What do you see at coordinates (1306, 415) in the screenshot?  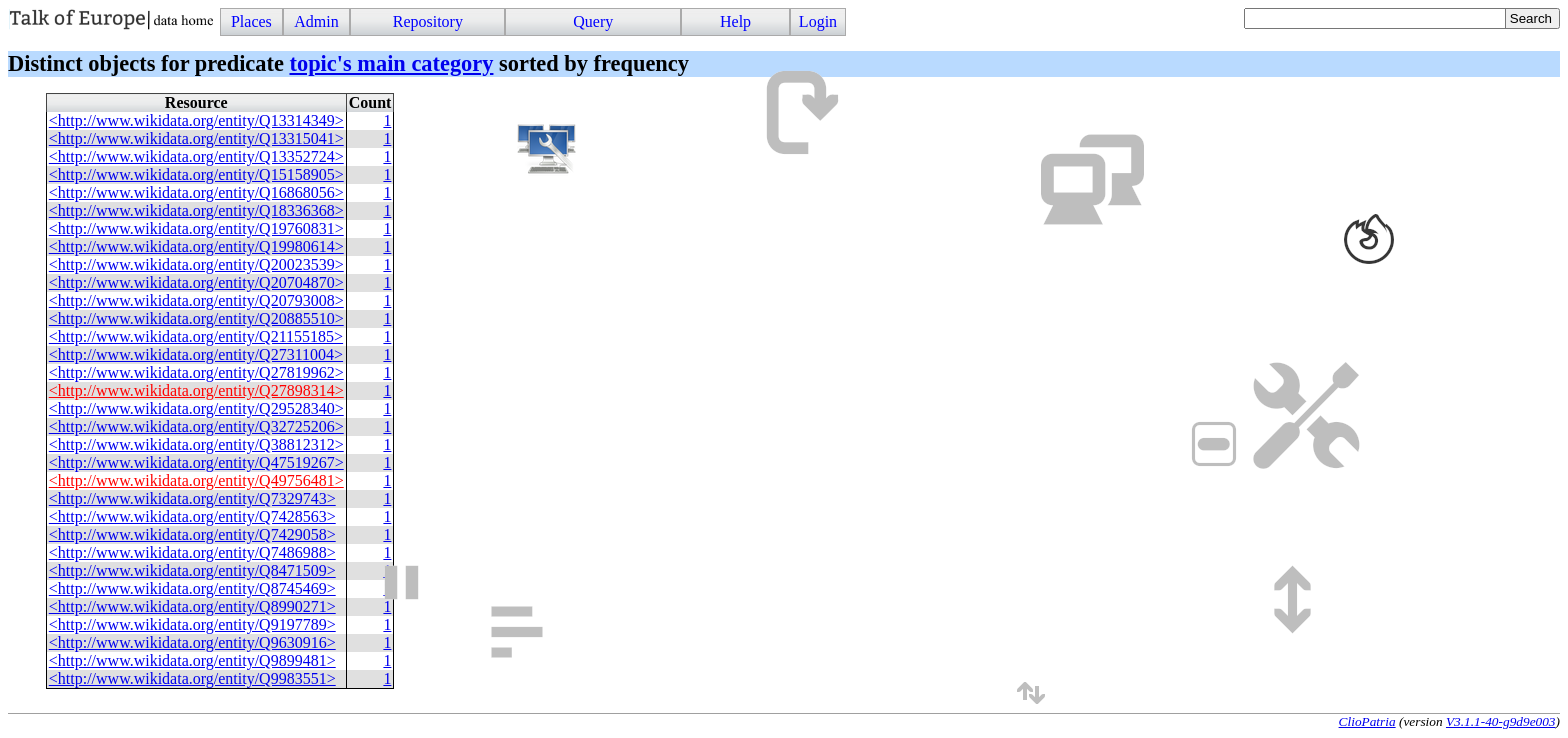 I see `access system settings and preferences` at bounding box center [1306, 415].